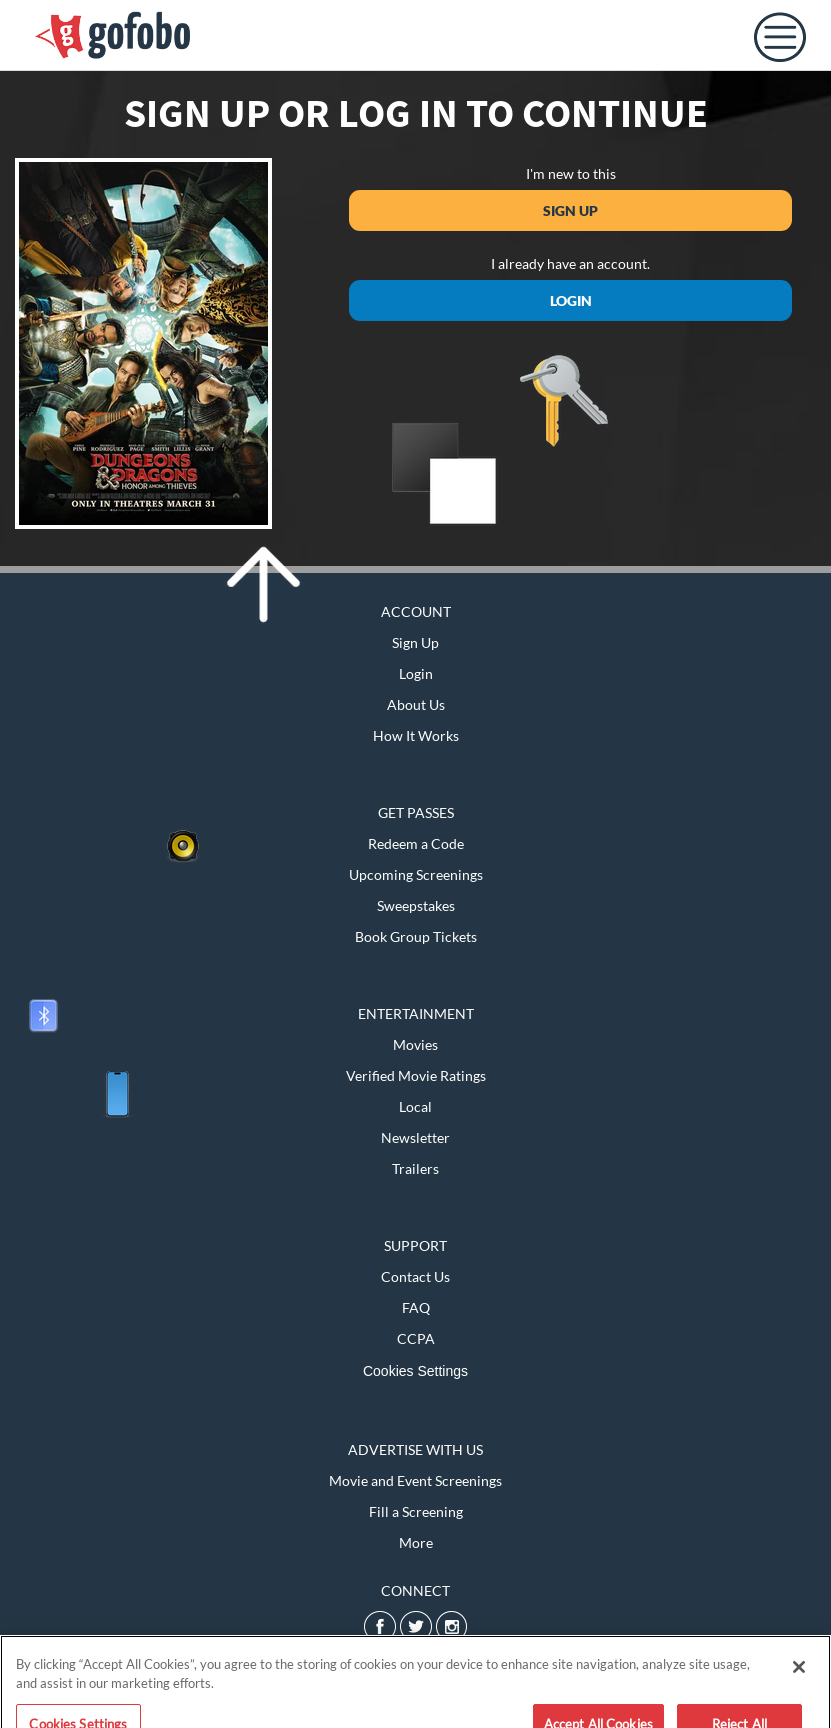 This screenshot has height=1728, width=831. Describe the element at coordinates (263, 584) in the screenshot. I see `indicates file or folder syncing to cloud` at that location.